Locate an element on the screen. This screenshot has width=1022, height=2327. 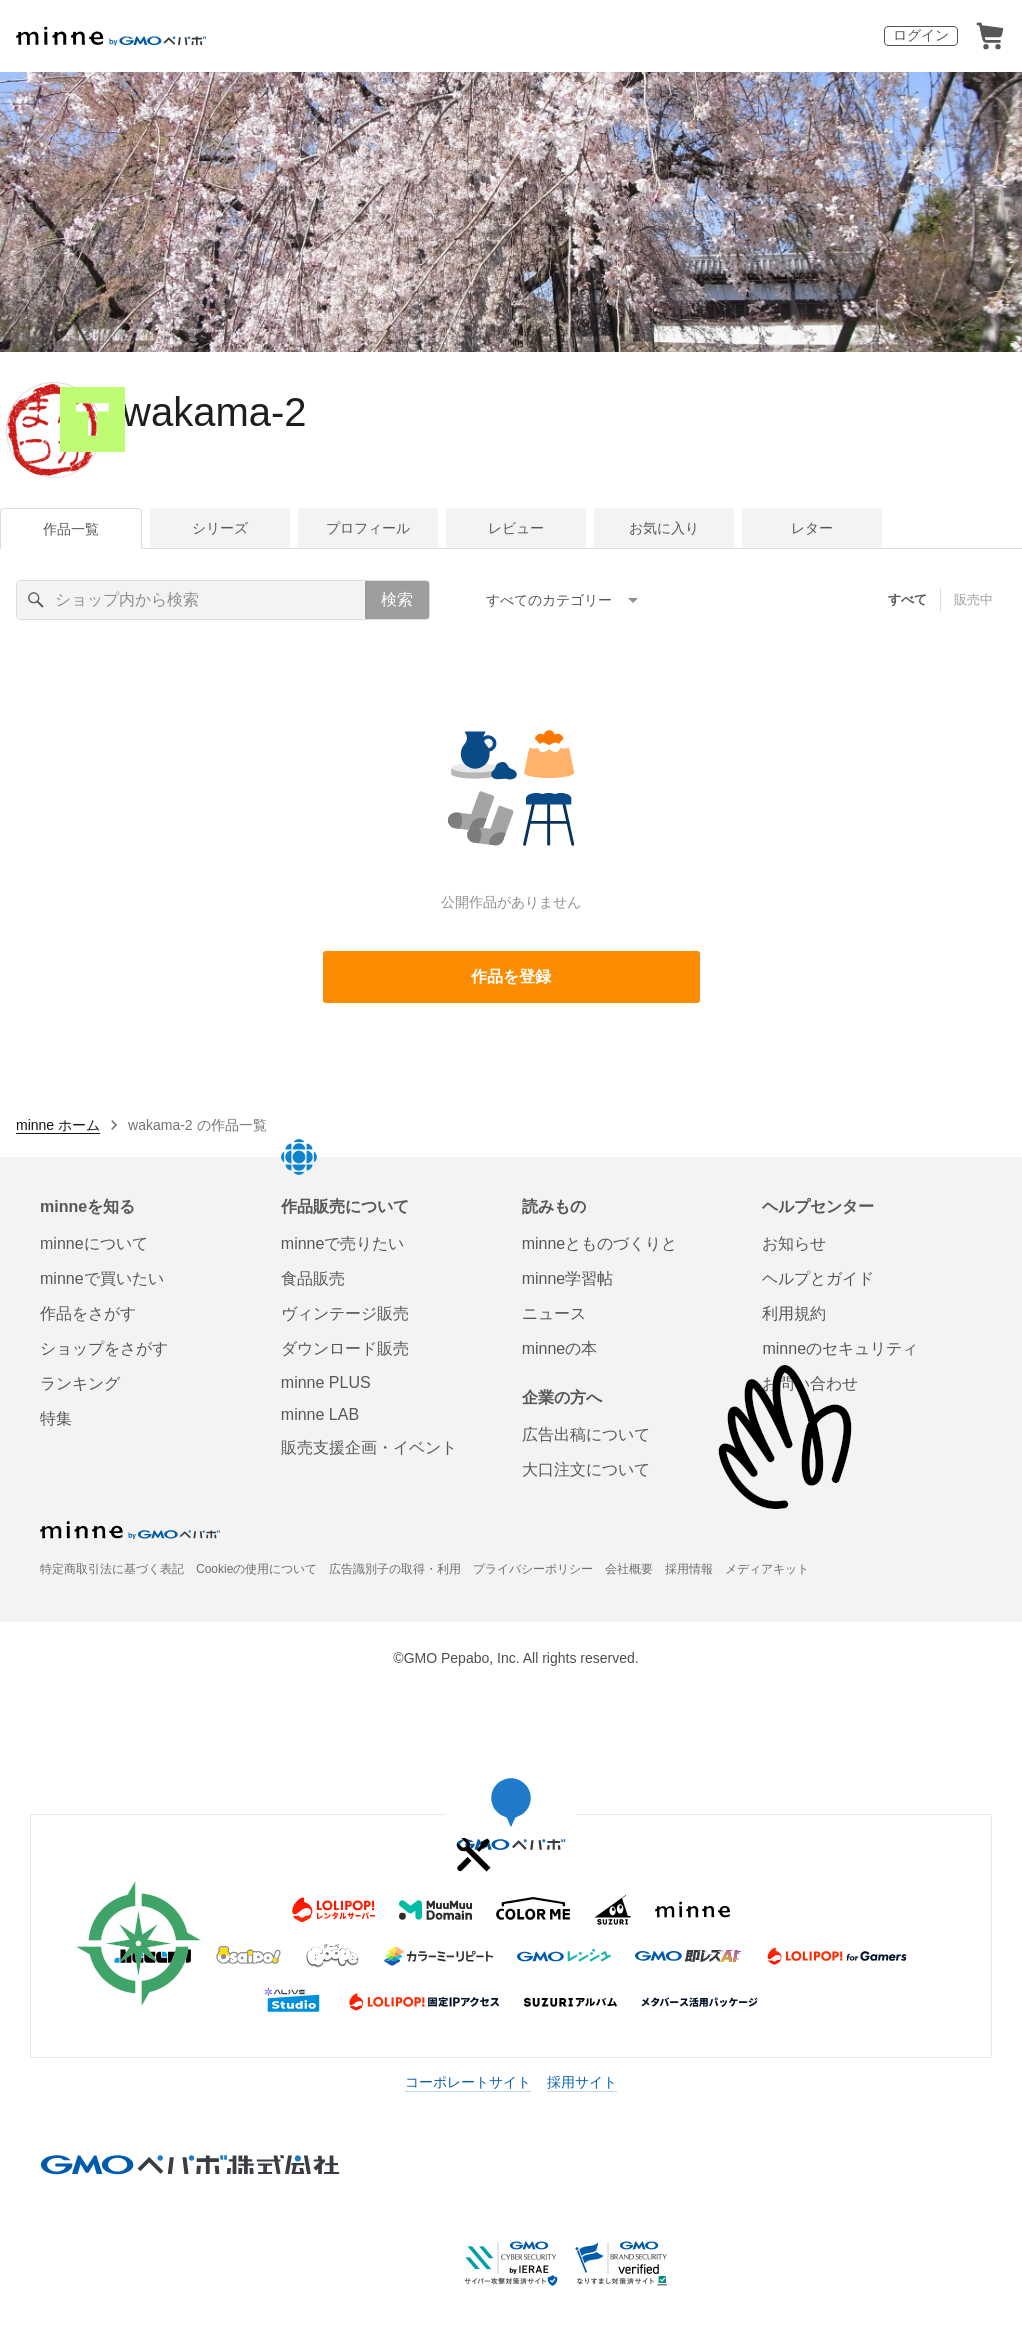
open OSGeo geospatial tools or resources is located at coordinates (138, 1943).